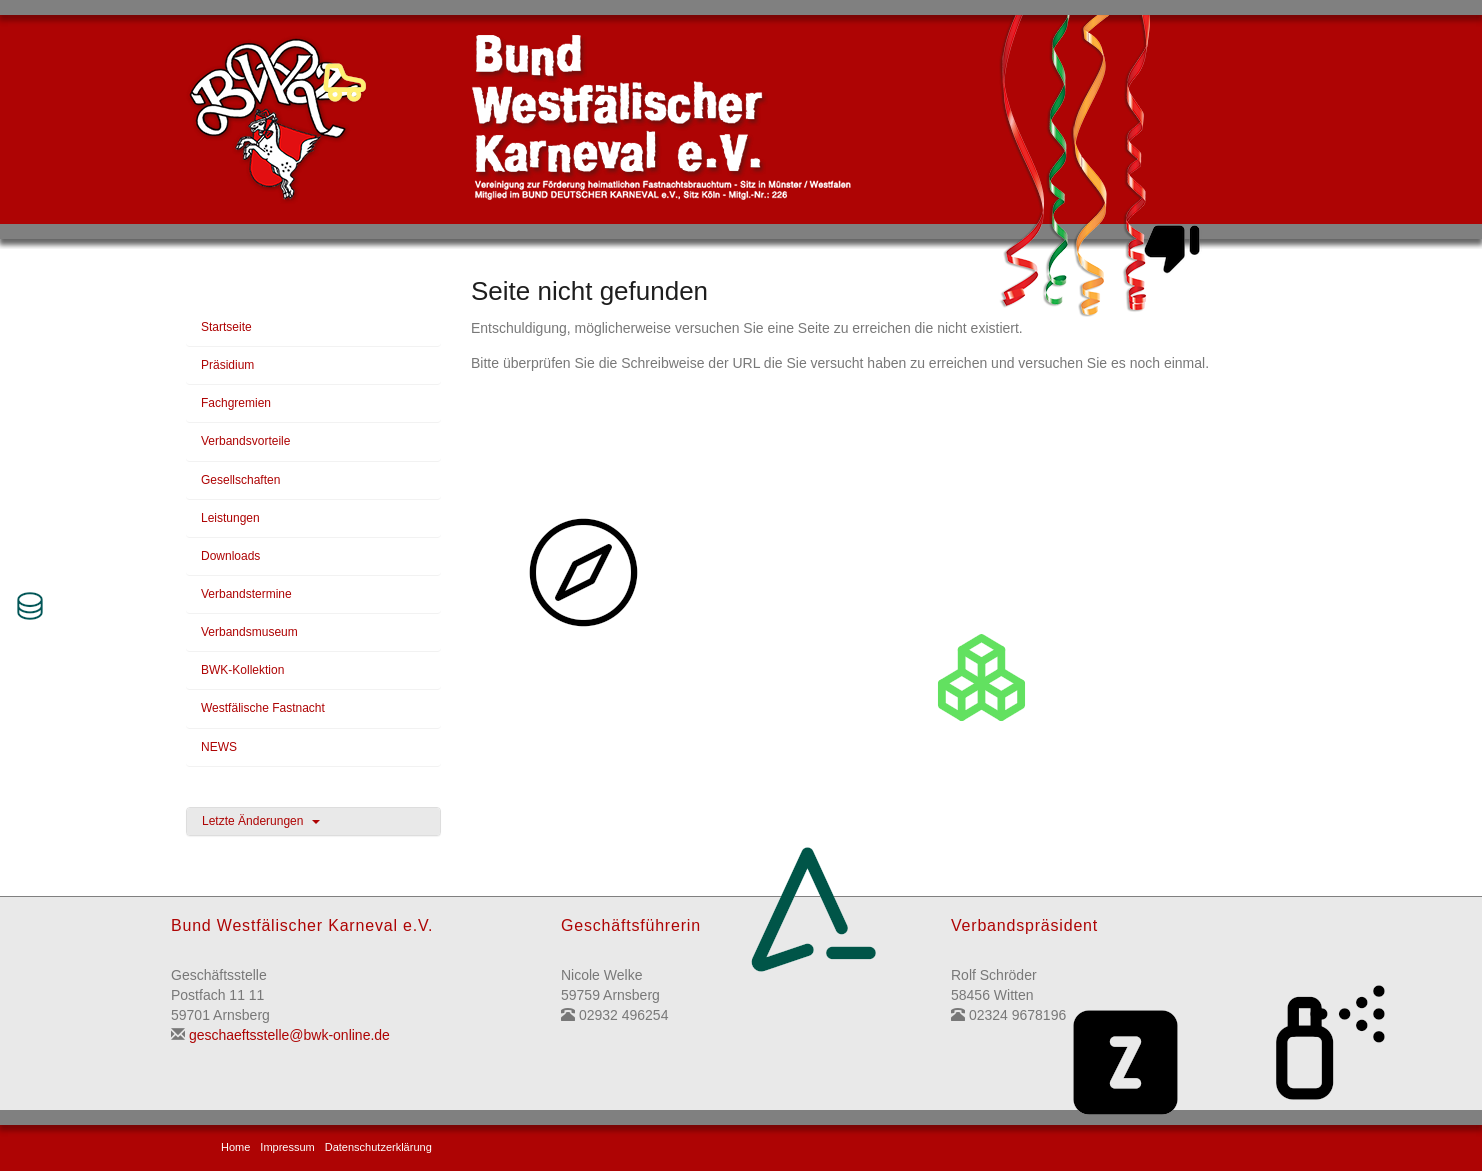  Describe the element at coordinates (981, 677) in the screenshot. I see `view all packages or deliveries` at that location.